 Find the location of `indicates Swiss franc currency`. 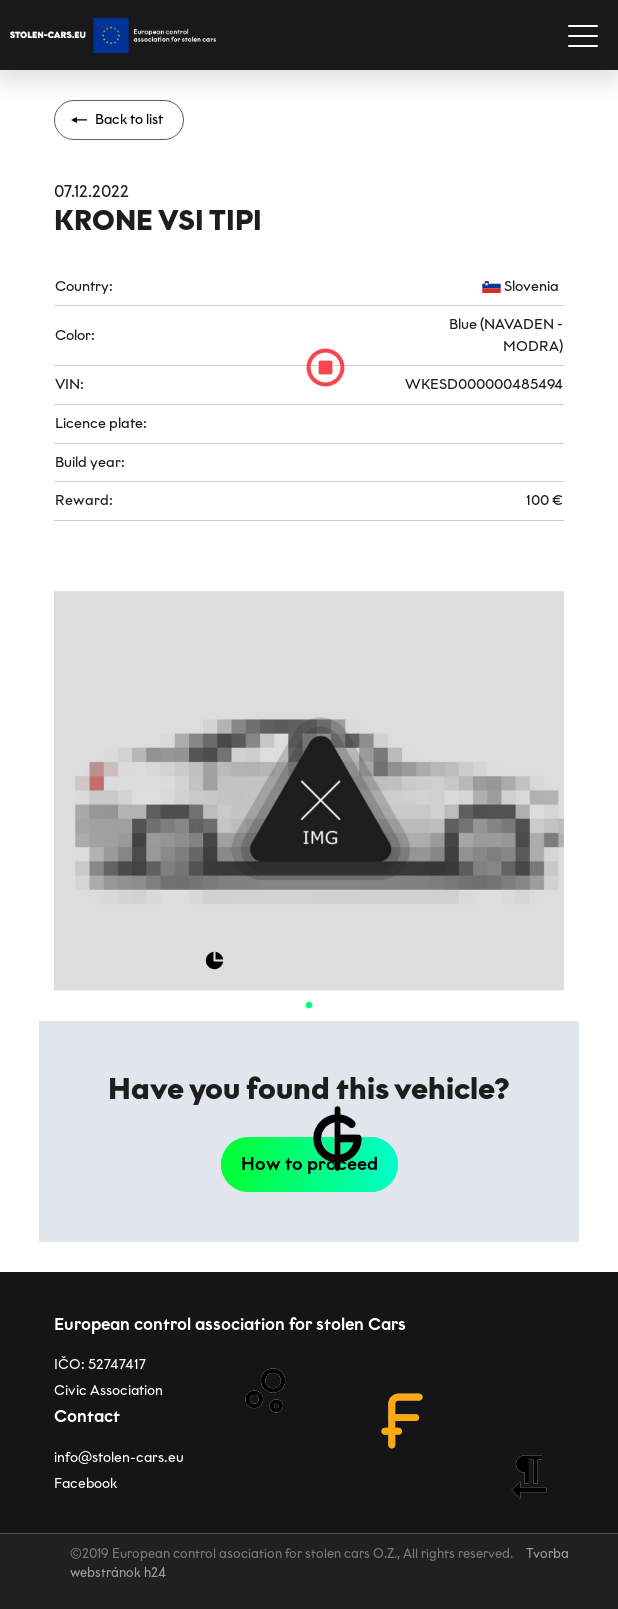

indicates Swiss franc currency is located at coordinates (402, 1421).